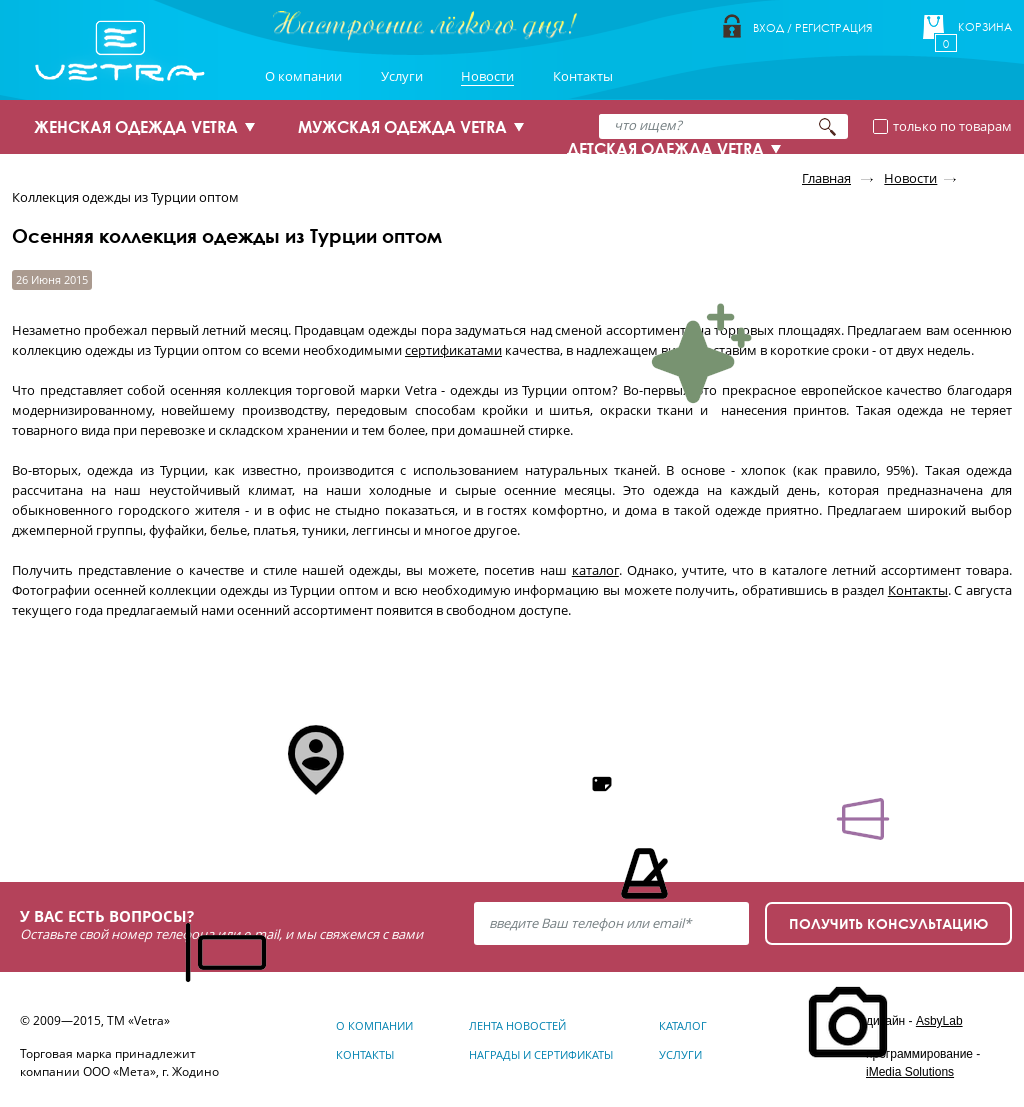 The width and height of the screenshot is (1024, 1107). What do you see at coordinates (644, 873) in the screenshot?
I see `adjust tempo or timing settings` at bounding box center [644, 873].